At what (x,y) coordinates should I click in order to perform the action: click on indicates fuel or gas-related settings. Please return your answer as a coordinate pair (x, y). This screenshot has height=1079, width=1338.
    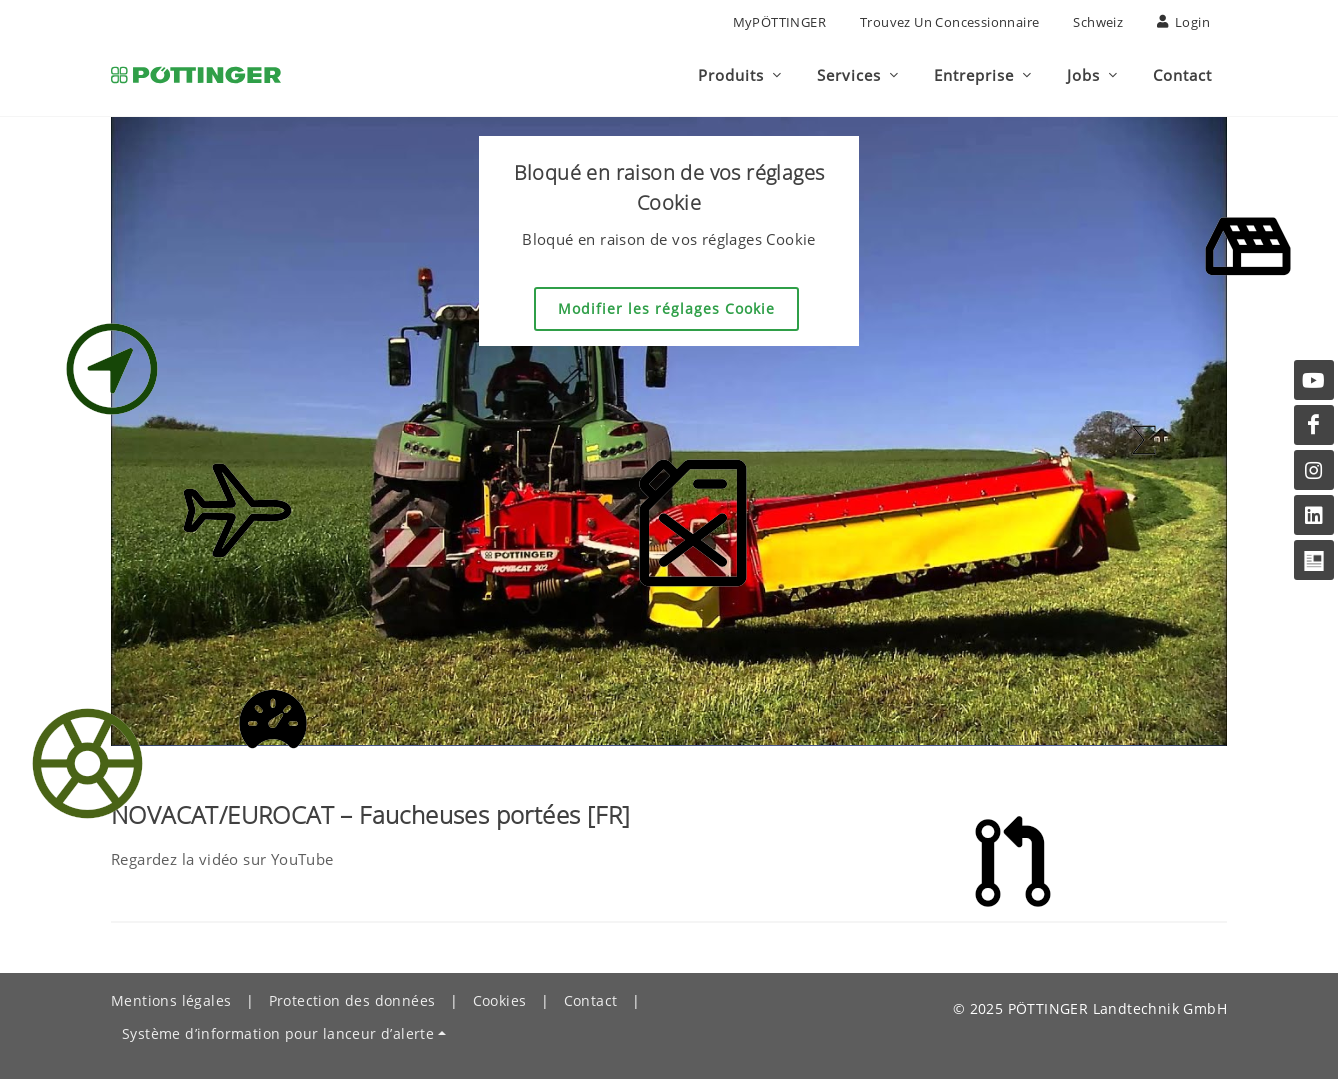
    Looking at the image, I should click on (693, 523).